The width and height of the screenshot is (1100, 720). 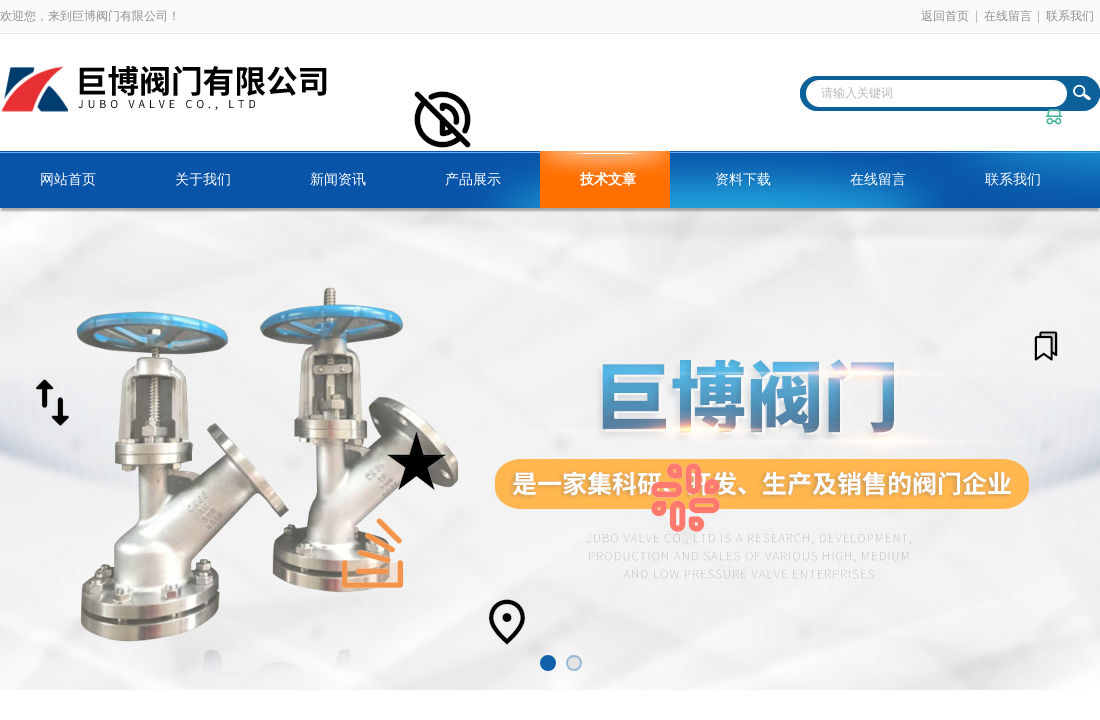 I want to click on view or select a location on the map, so click(x=507, y=622).